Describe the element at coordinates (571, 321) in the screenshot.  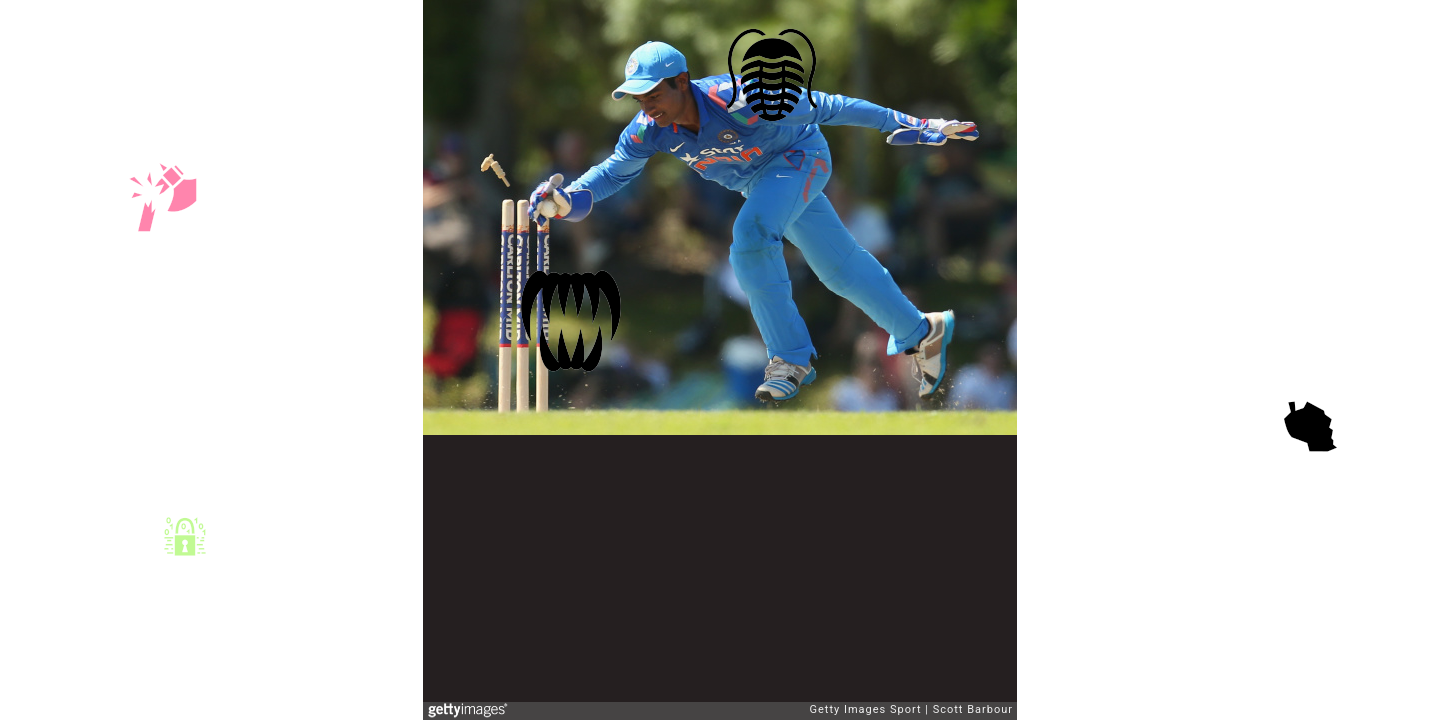
I see `represents a monster or creature enemy type` at that location.